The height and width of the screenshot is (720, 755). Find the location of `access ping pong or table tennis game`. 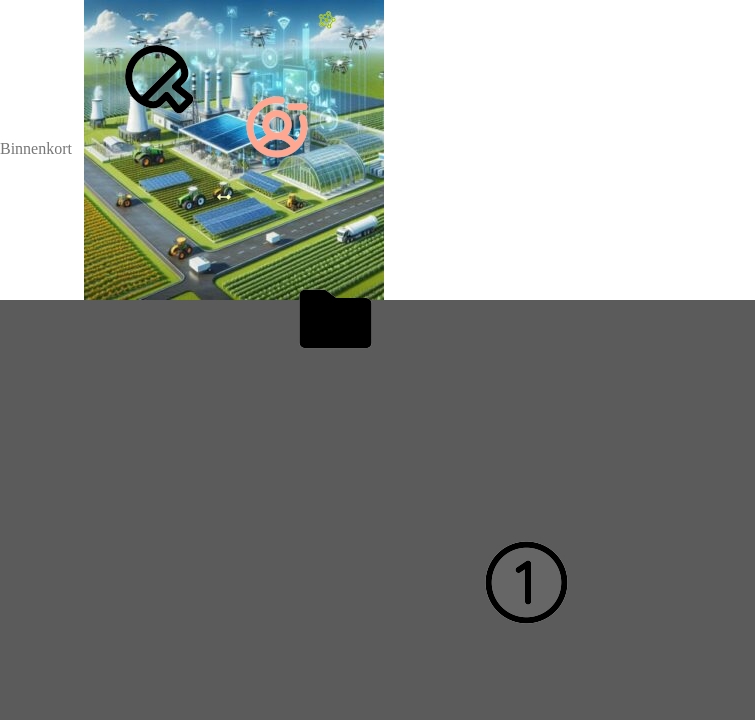

access ping pong or table tennis game is located at coordinates (158, 78).